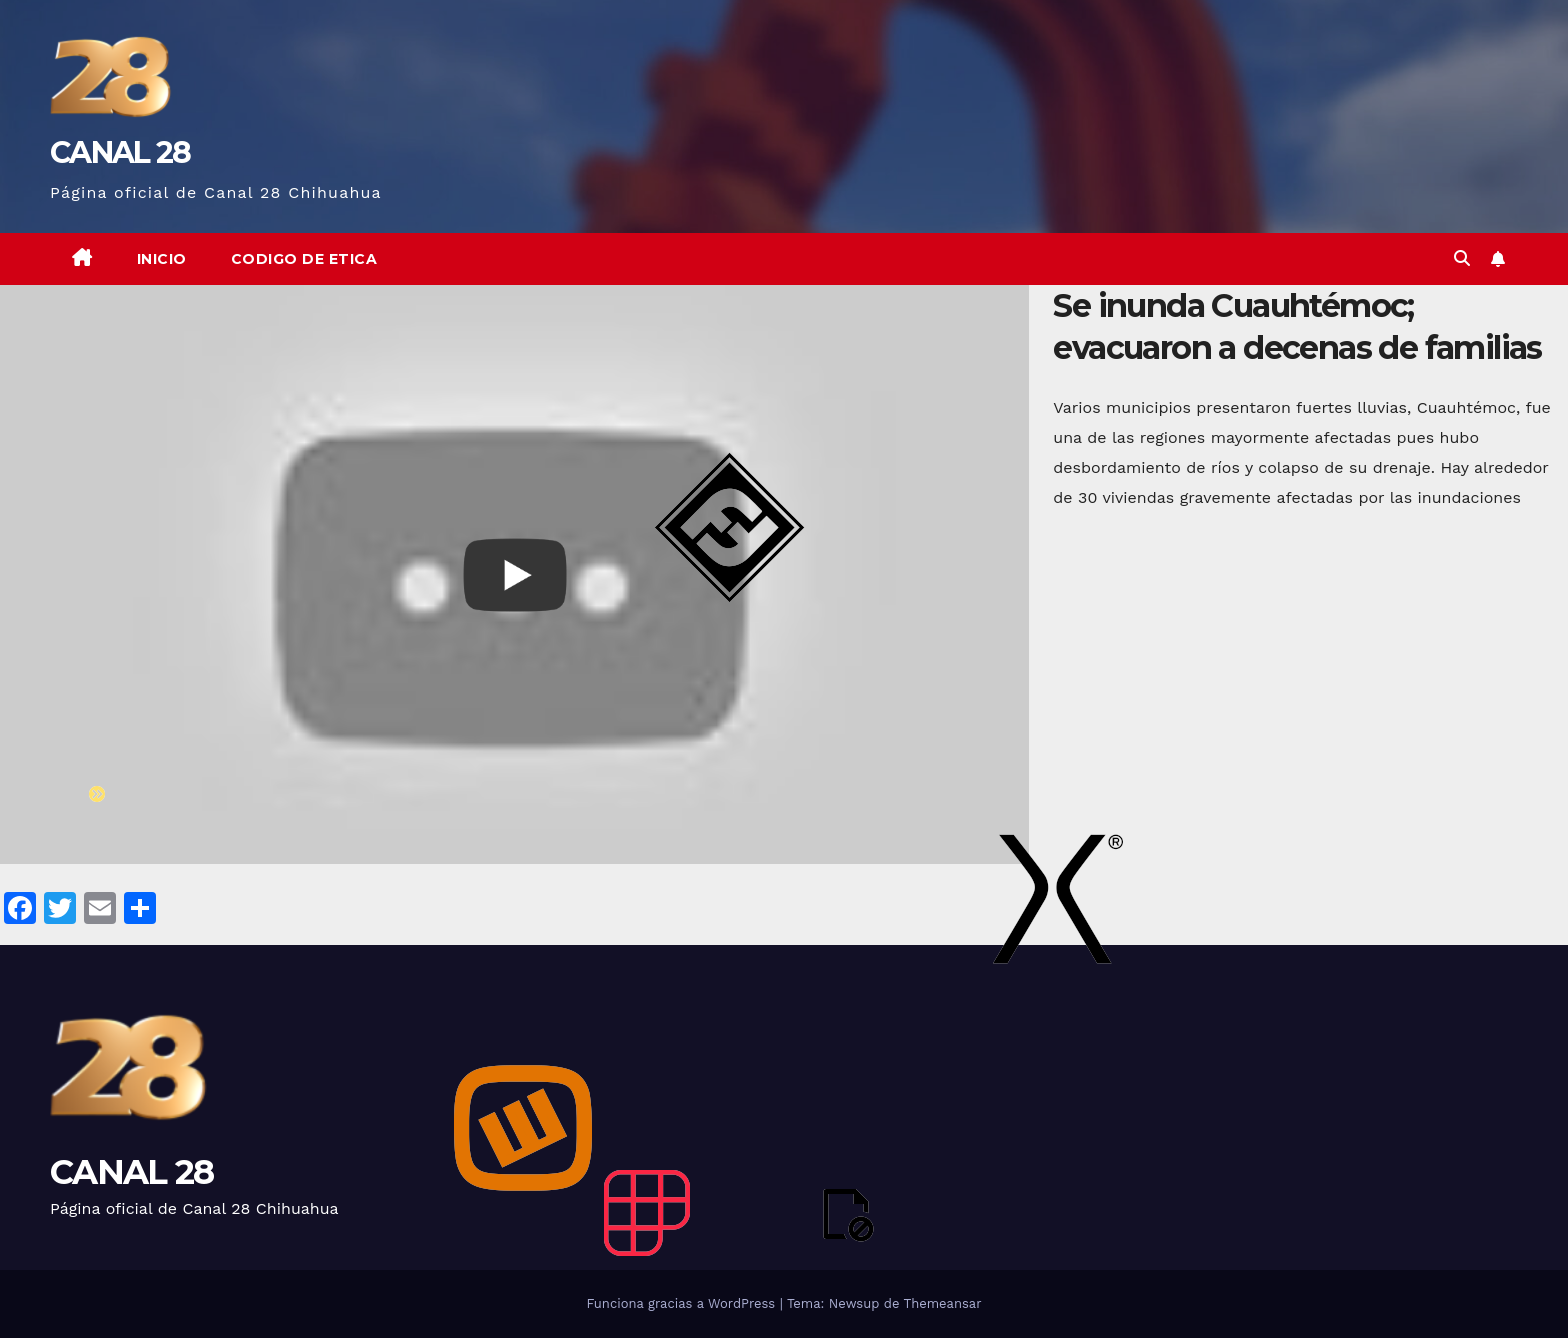 This screenshot has width=1568, height=1338. Describe the element at coordinates (846, 1214) in the screenshot. I see `file access denied or restricted` at that location.